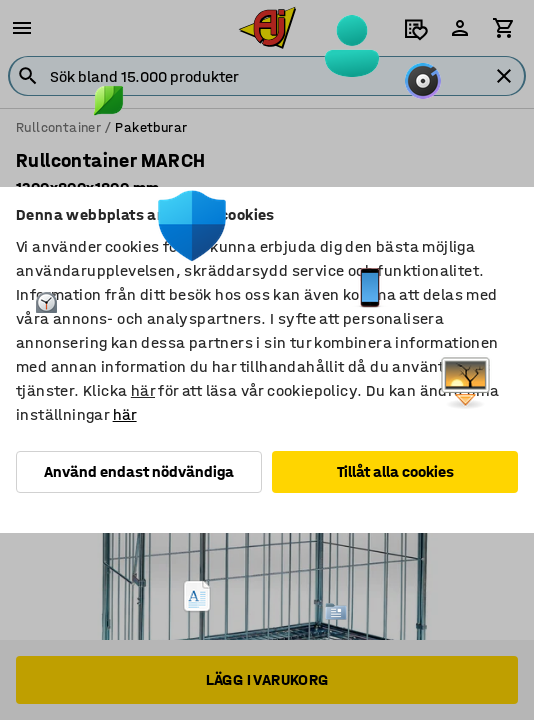 This screenshot has width=534, height=720. I want to click on view user profile, so click(352, 46).